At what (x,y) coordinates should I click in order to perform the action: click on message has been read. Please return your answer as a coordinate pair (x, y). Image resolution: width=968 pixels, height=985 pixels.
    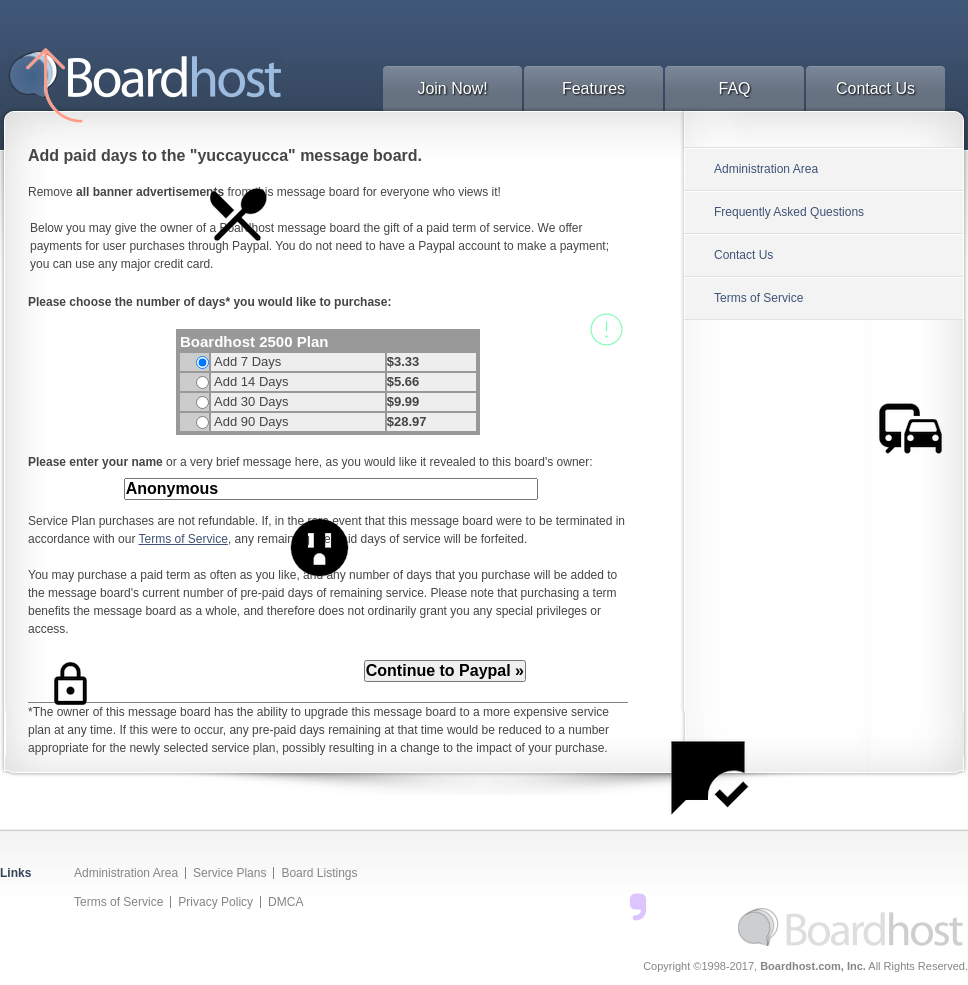
    Looking at the image, I should click on (708, 778).